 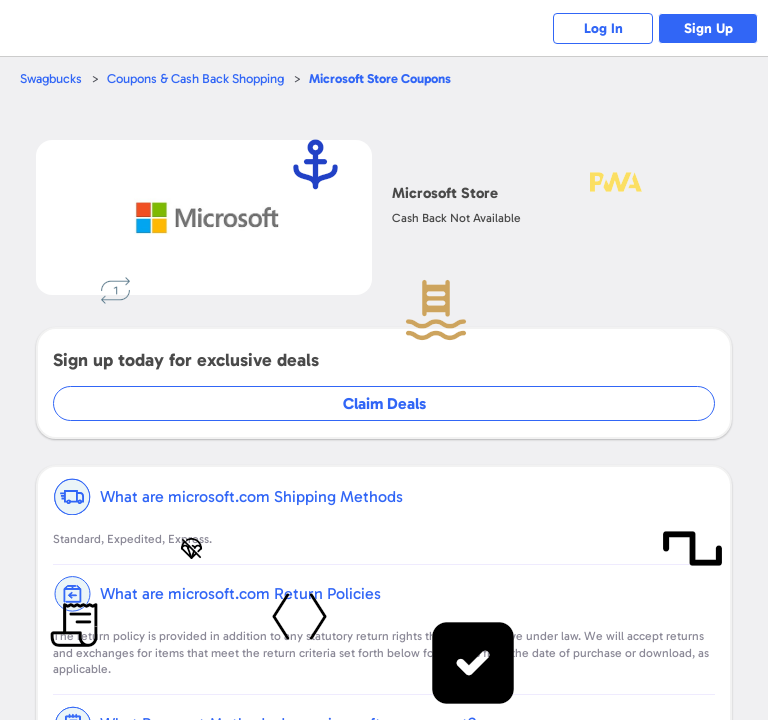 I want to click on view or edit source code, so click(x=299, y=616).